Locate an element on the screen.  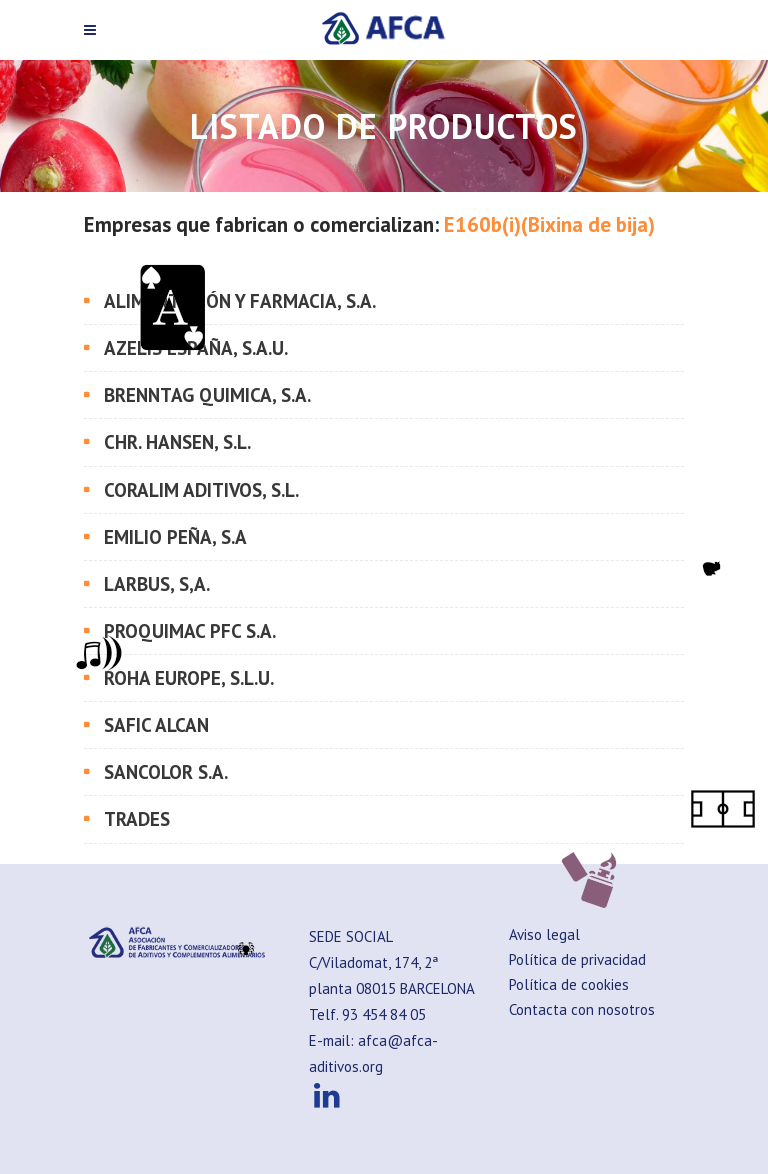
view soccer field or pitch layout is located at coordinates (723, 809).